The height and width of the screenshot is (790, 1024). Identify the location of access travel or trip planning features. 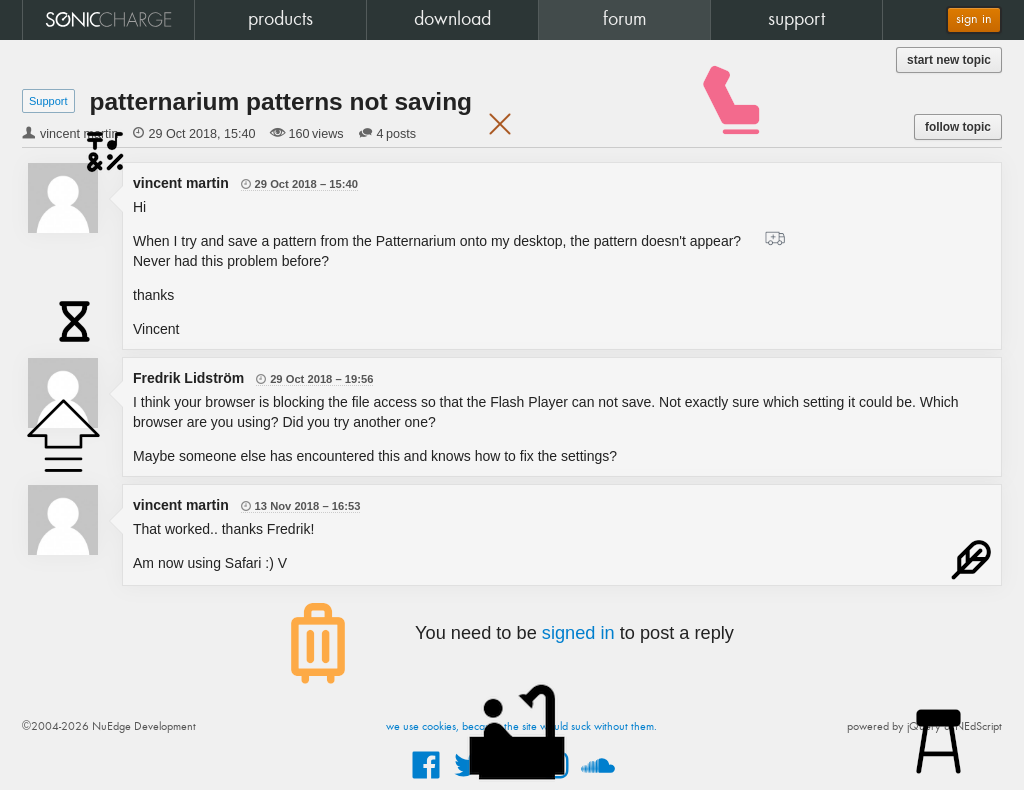
(318, 644).